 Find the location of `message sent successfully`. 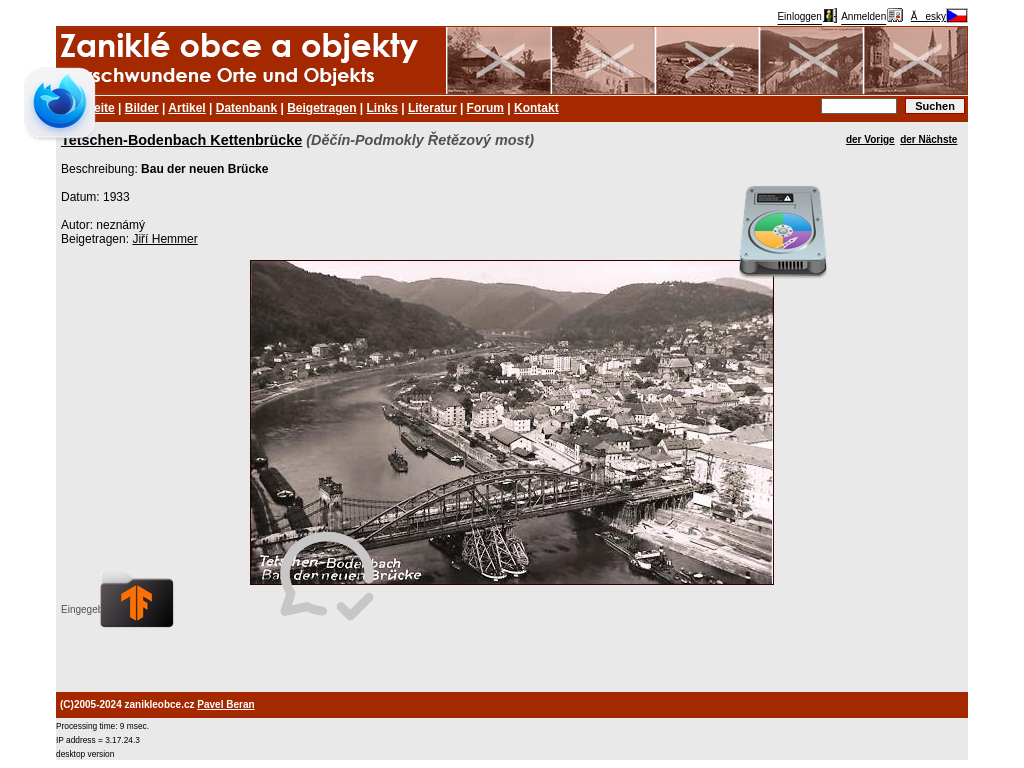

message sent successfully is located at coordinates (327, 574).